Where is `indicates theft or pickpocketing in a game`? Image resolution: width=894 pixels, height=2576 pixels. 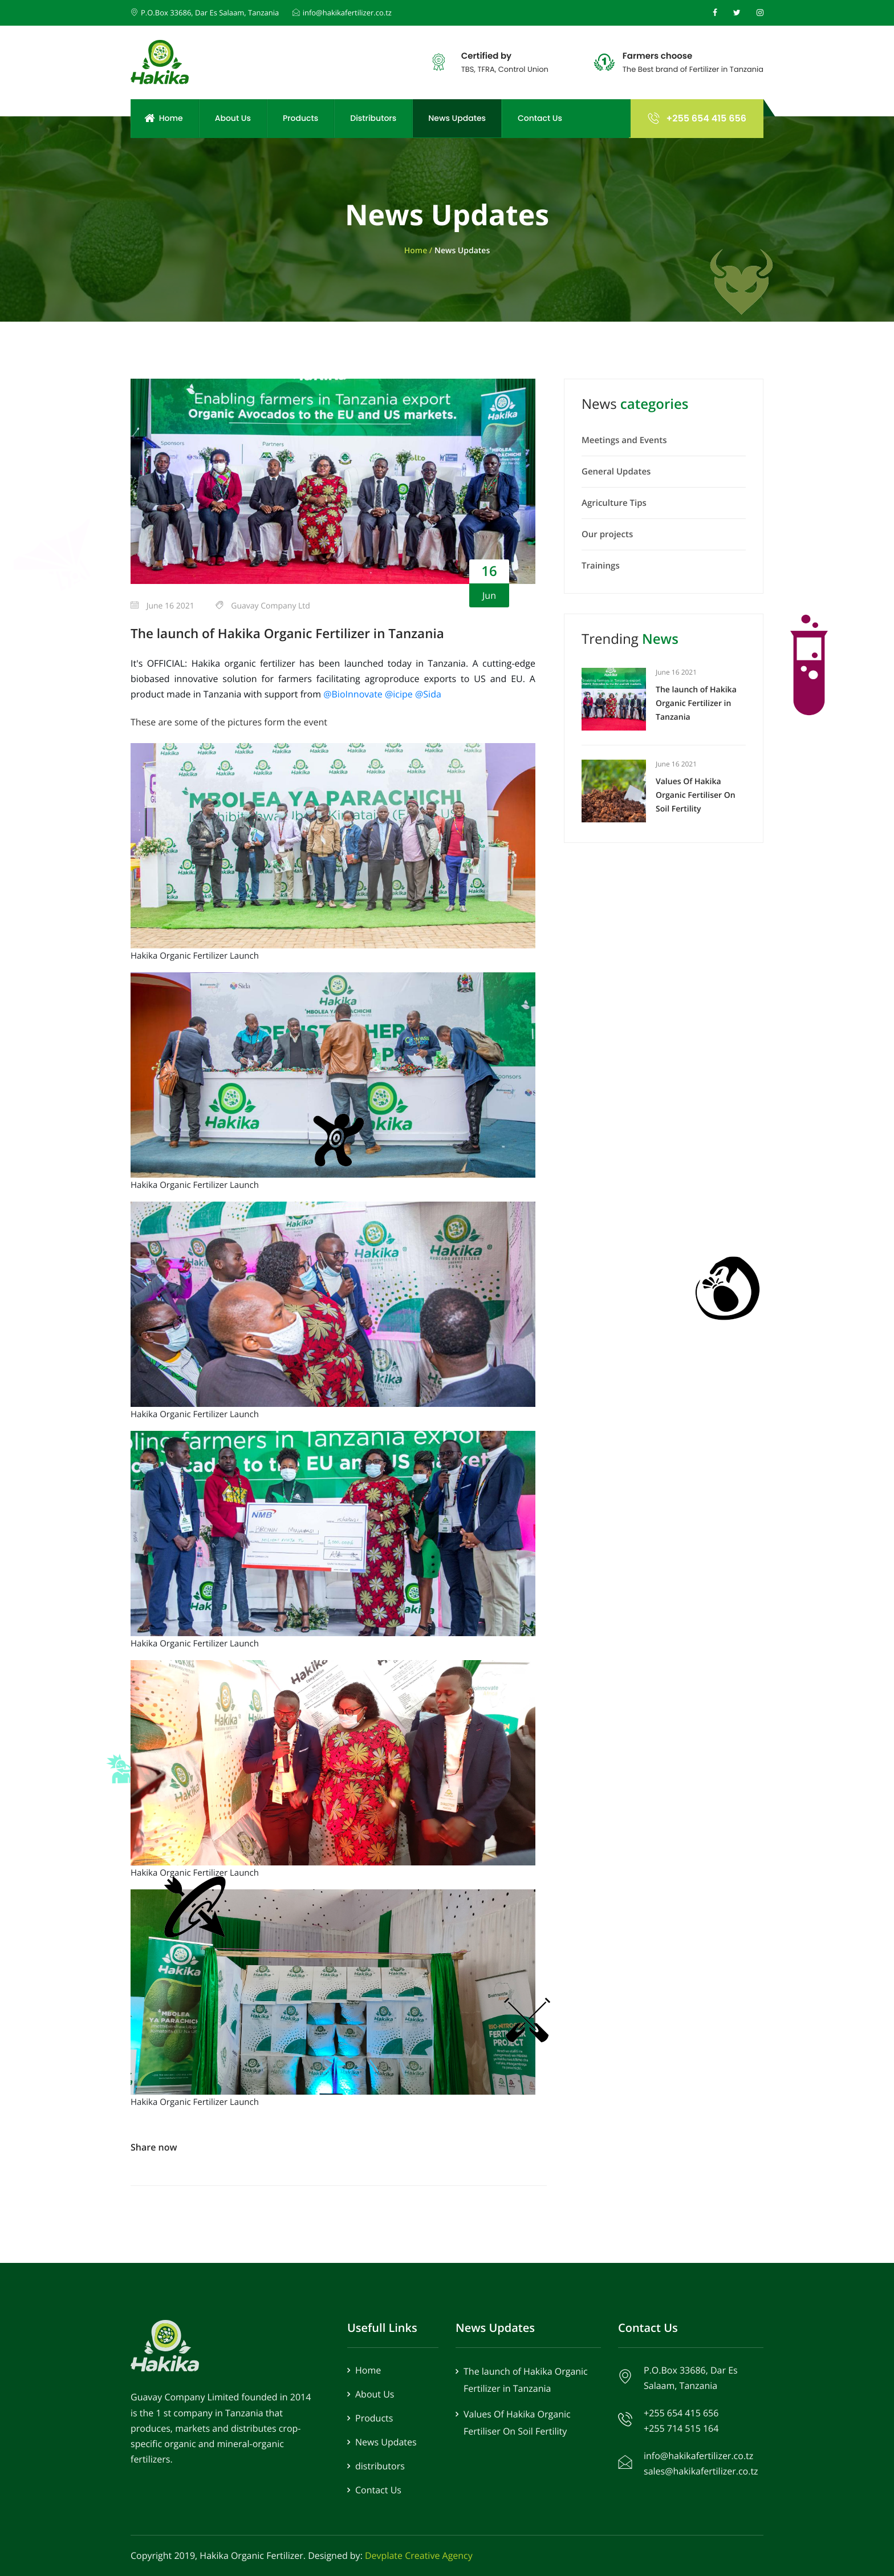
indicates theft or pickpocketing in a game is located at coordinates (728, 1288).